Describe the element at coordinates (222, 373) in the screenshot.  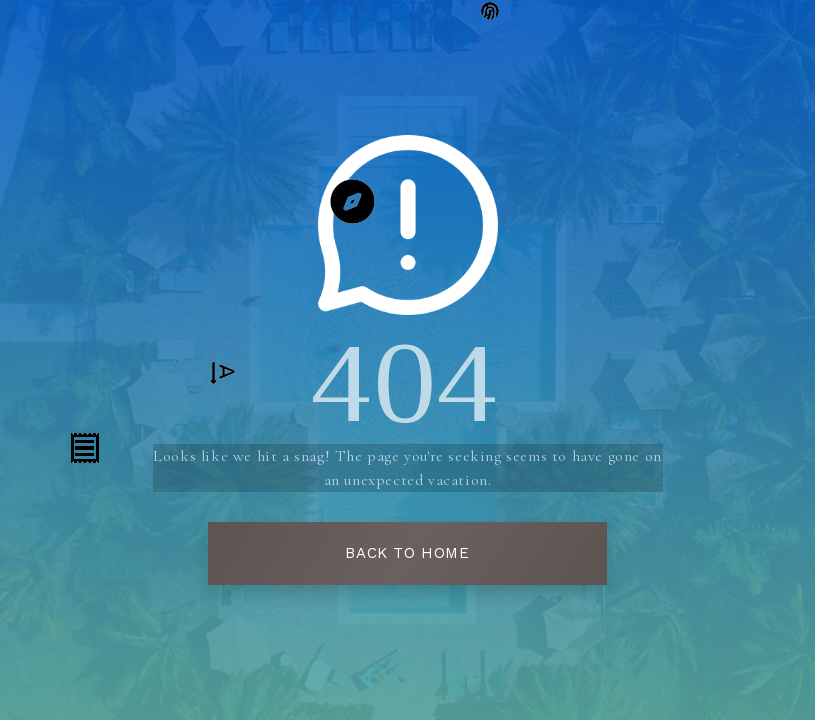
I see `rotate text direction downward` at that location.